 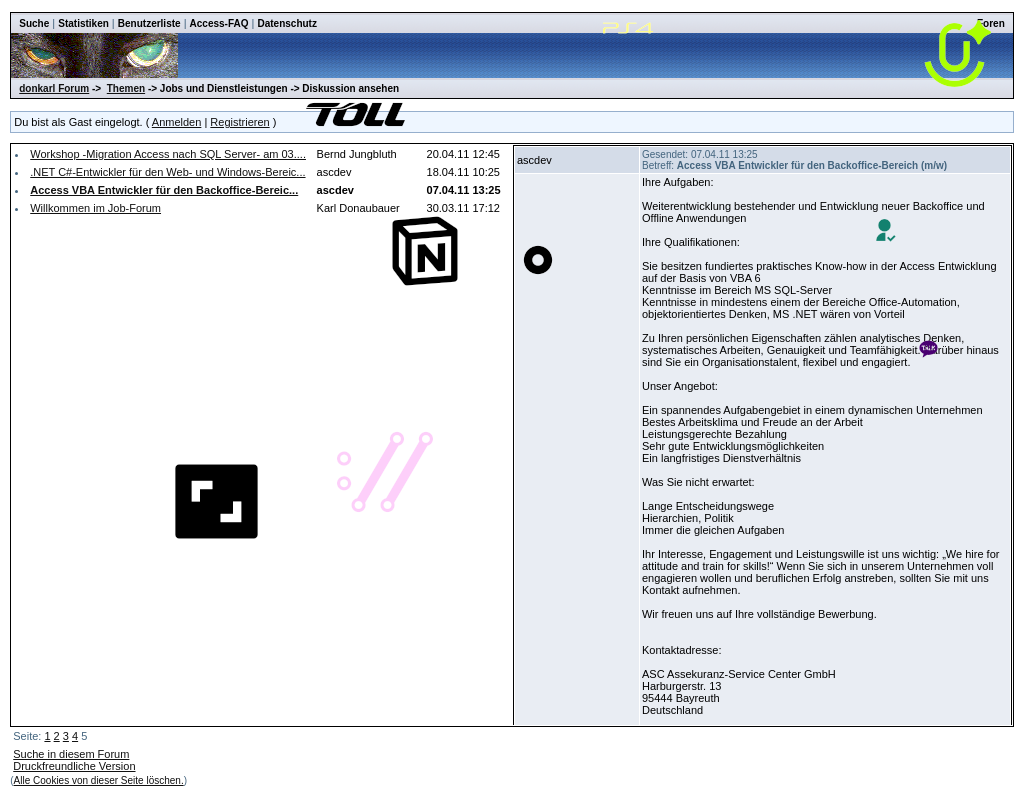 What do you see at coordinates (425, 251) in the screenshot?
I see `open Notion app` at bounding box center [425, 251].